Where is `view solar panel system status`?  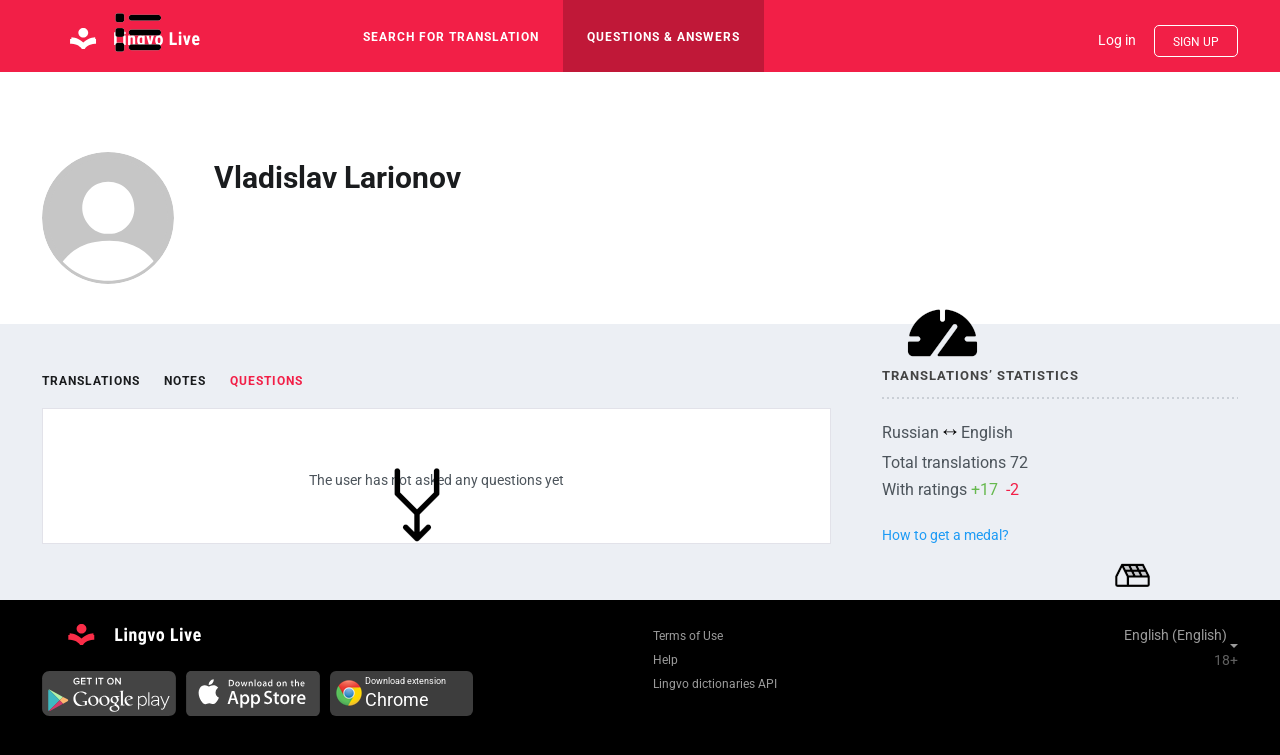 view solar panel system status is located at coordinates (1132, 576).